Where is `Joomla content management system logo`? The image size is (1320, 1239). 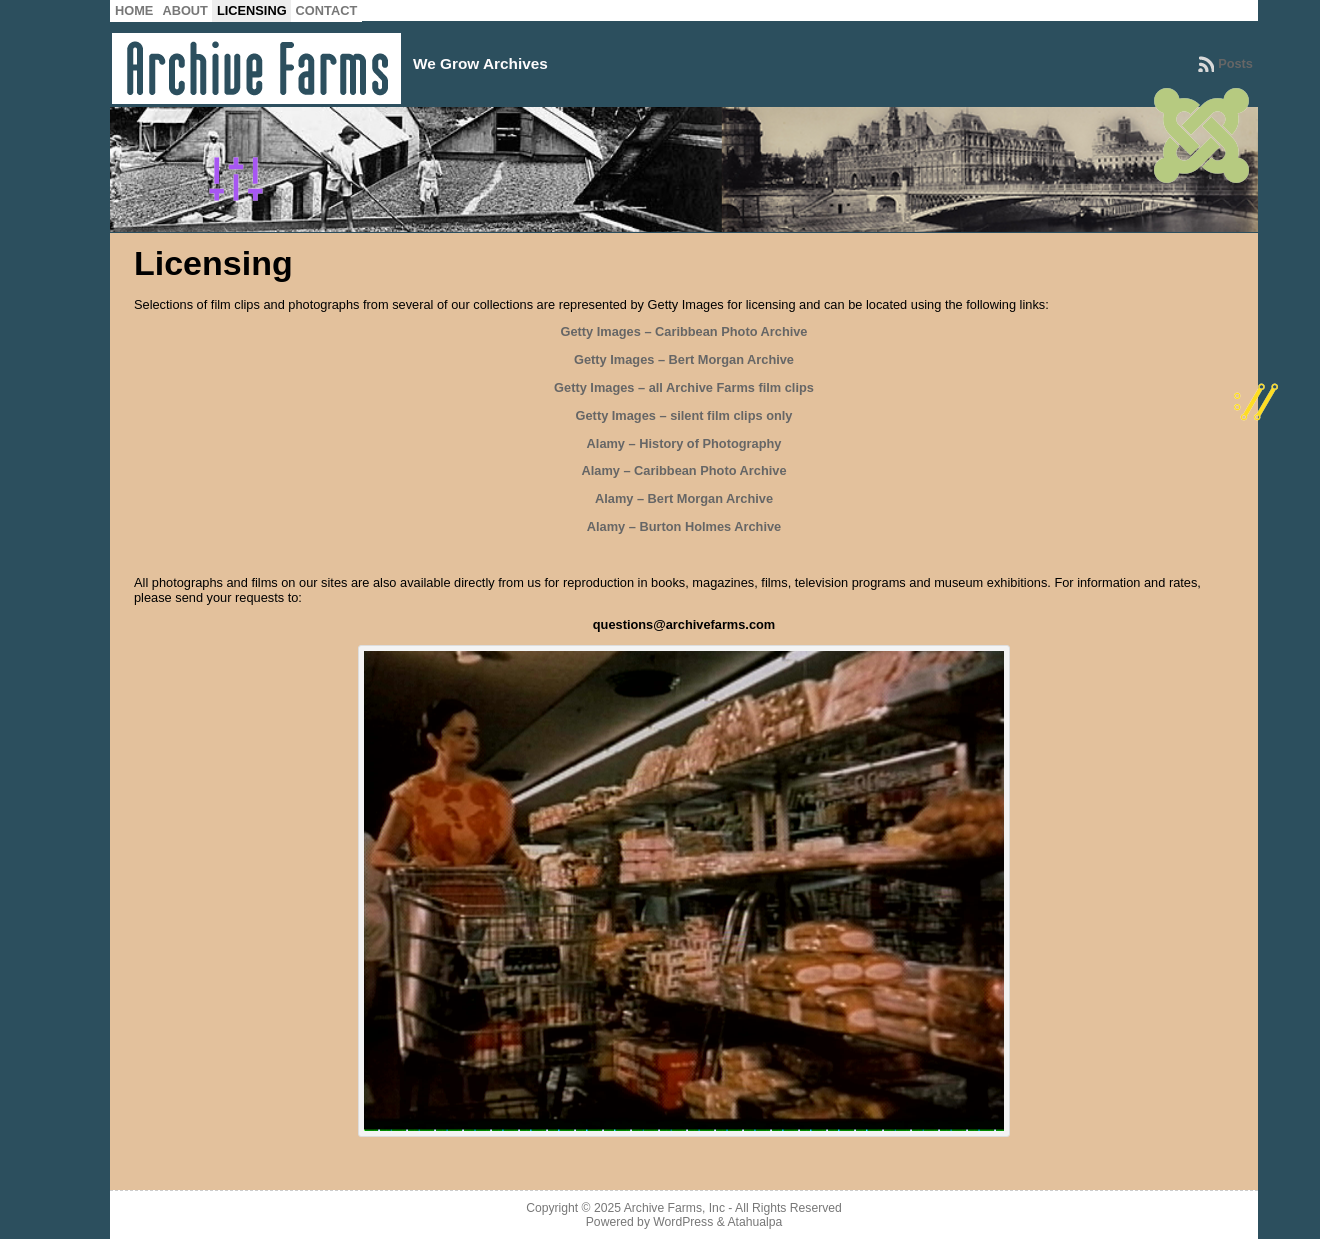 Joomla content management system logo is located at coordinates (1201, 135).